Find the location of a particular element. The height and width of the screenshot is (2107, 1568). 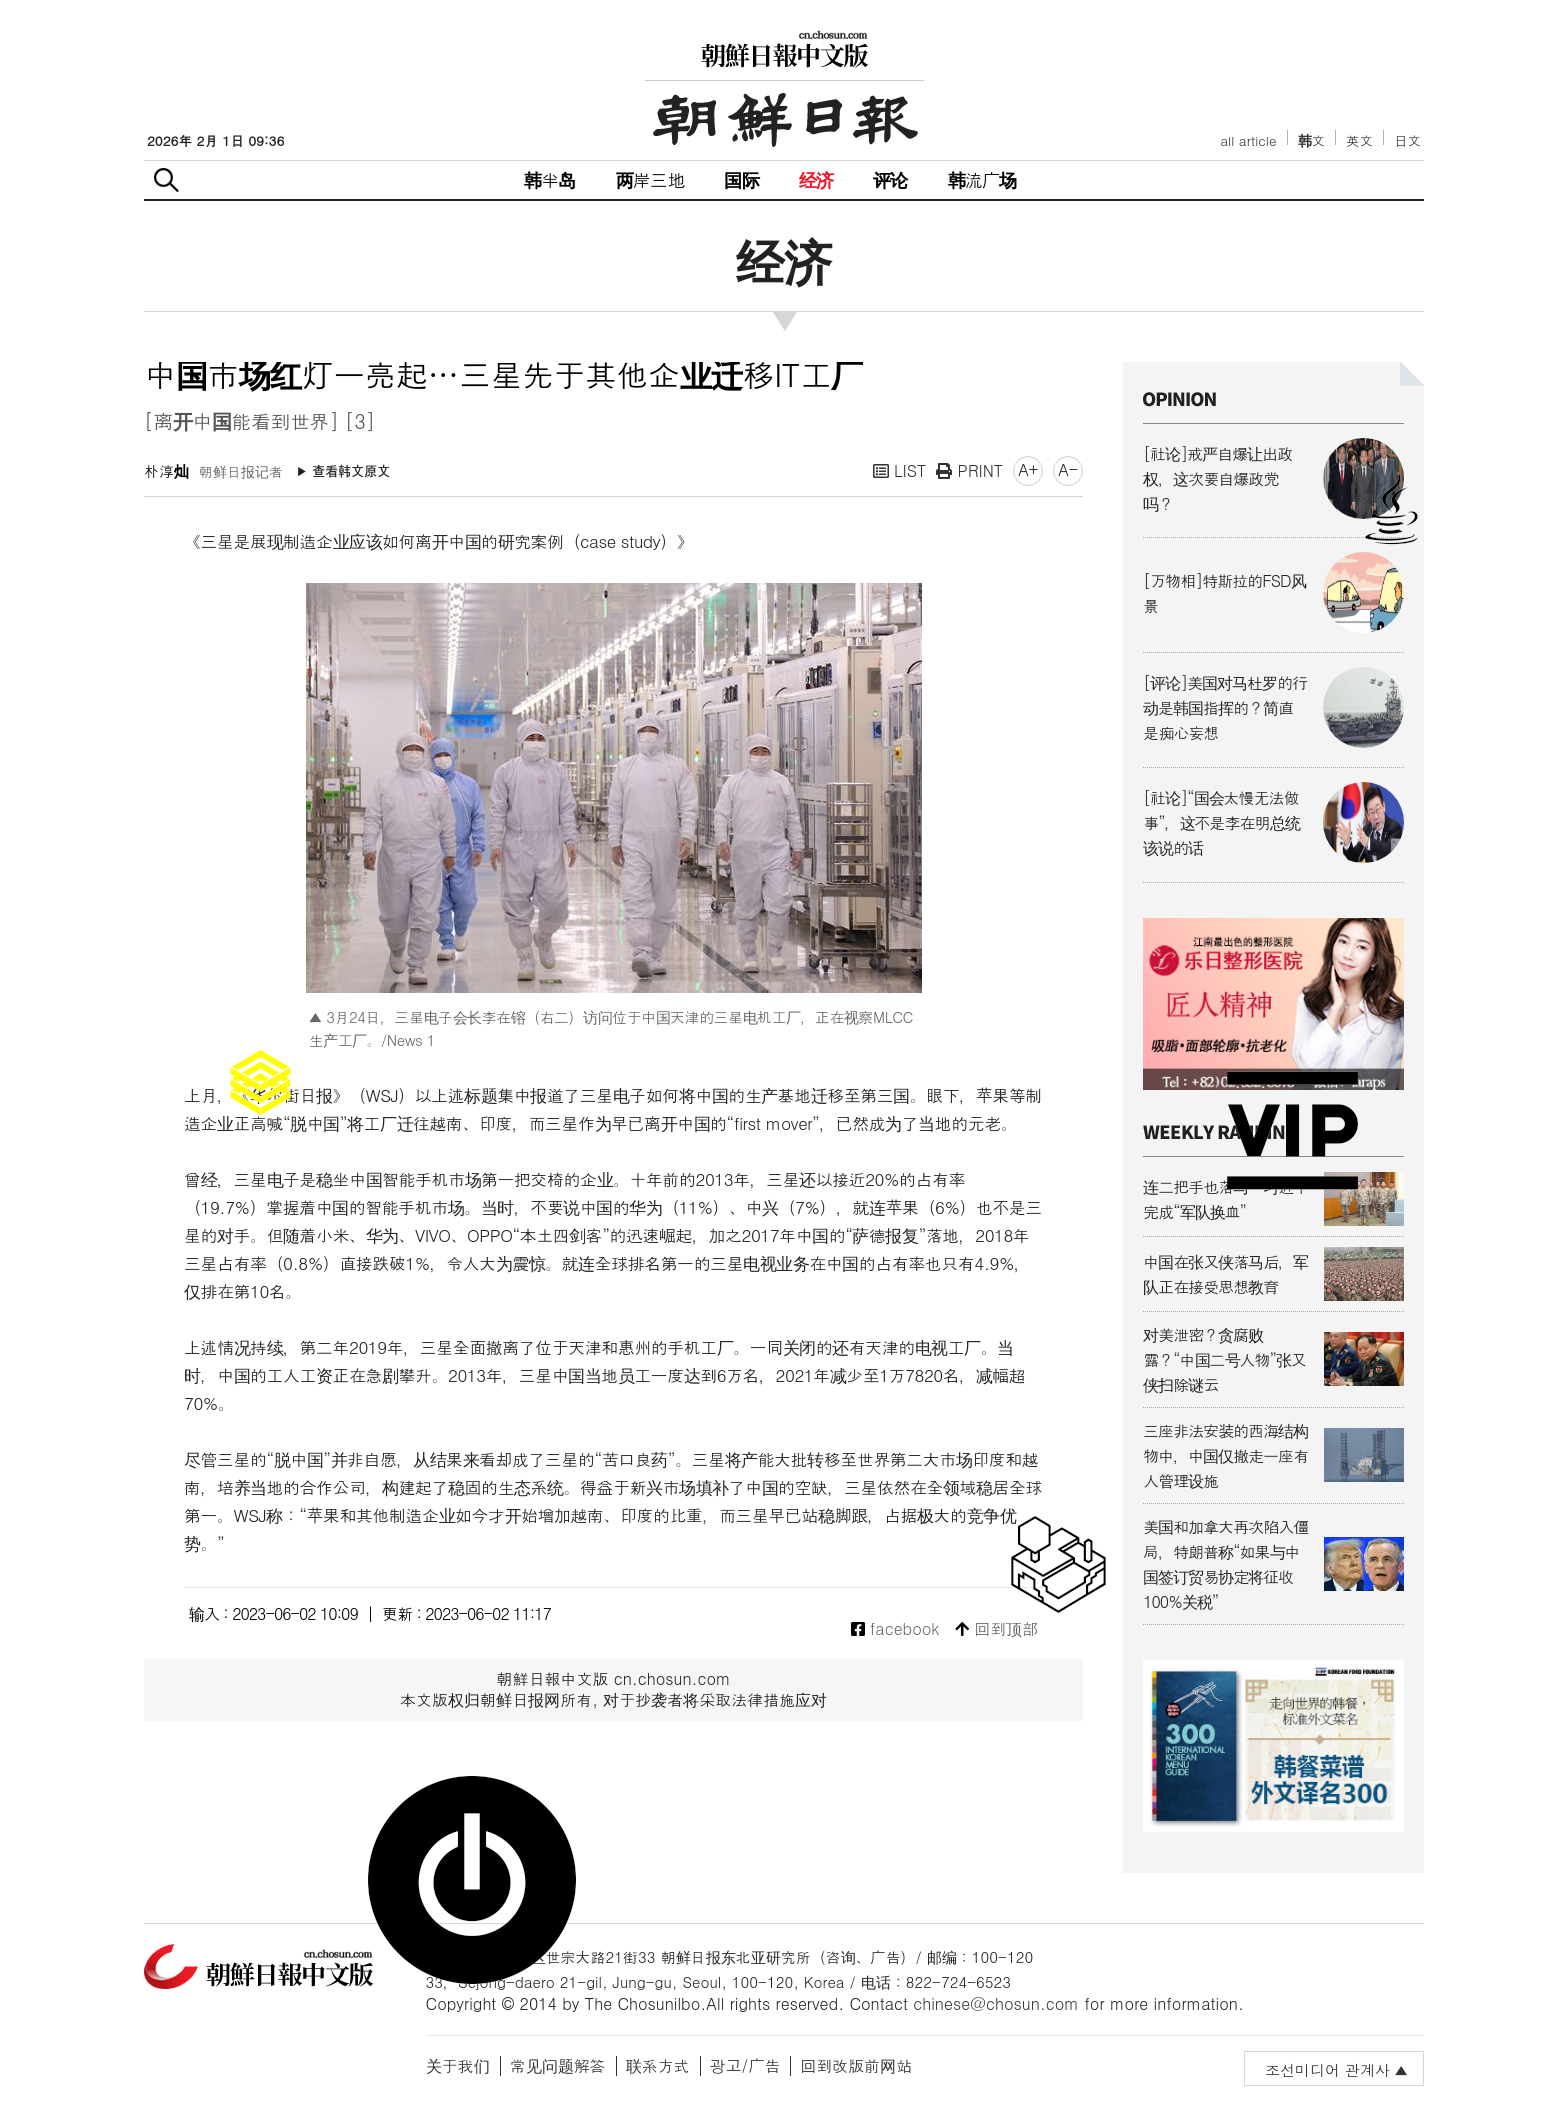

open the Toggl Track time tracking app is located at coordinates (472, 1880).